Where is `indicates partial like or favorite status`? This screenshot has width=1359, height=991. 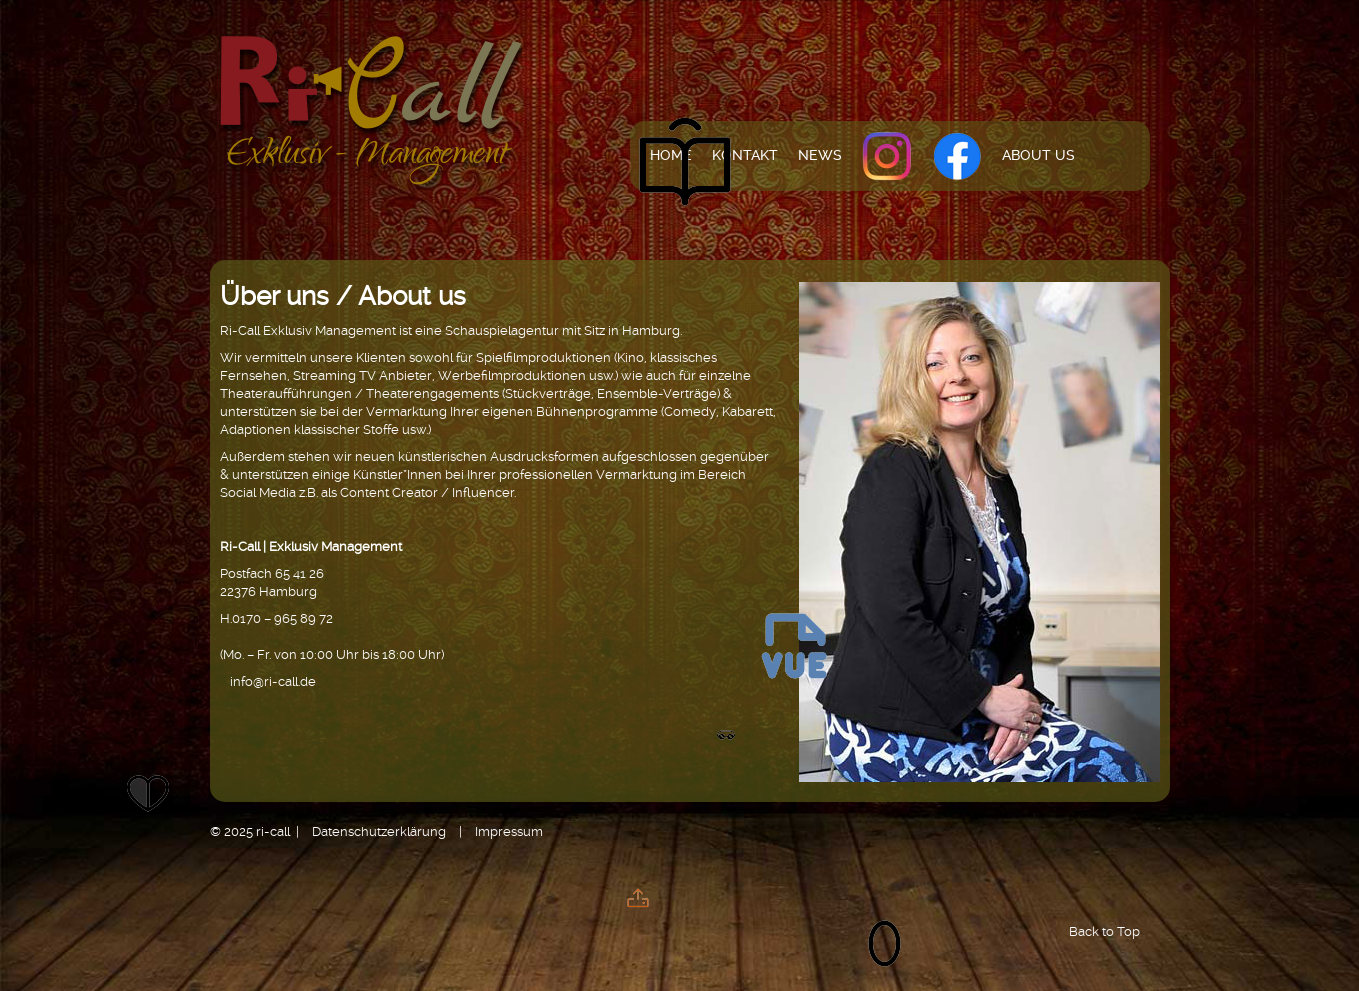
indicates partial like or favorite status is located at coordinates (148, 792).